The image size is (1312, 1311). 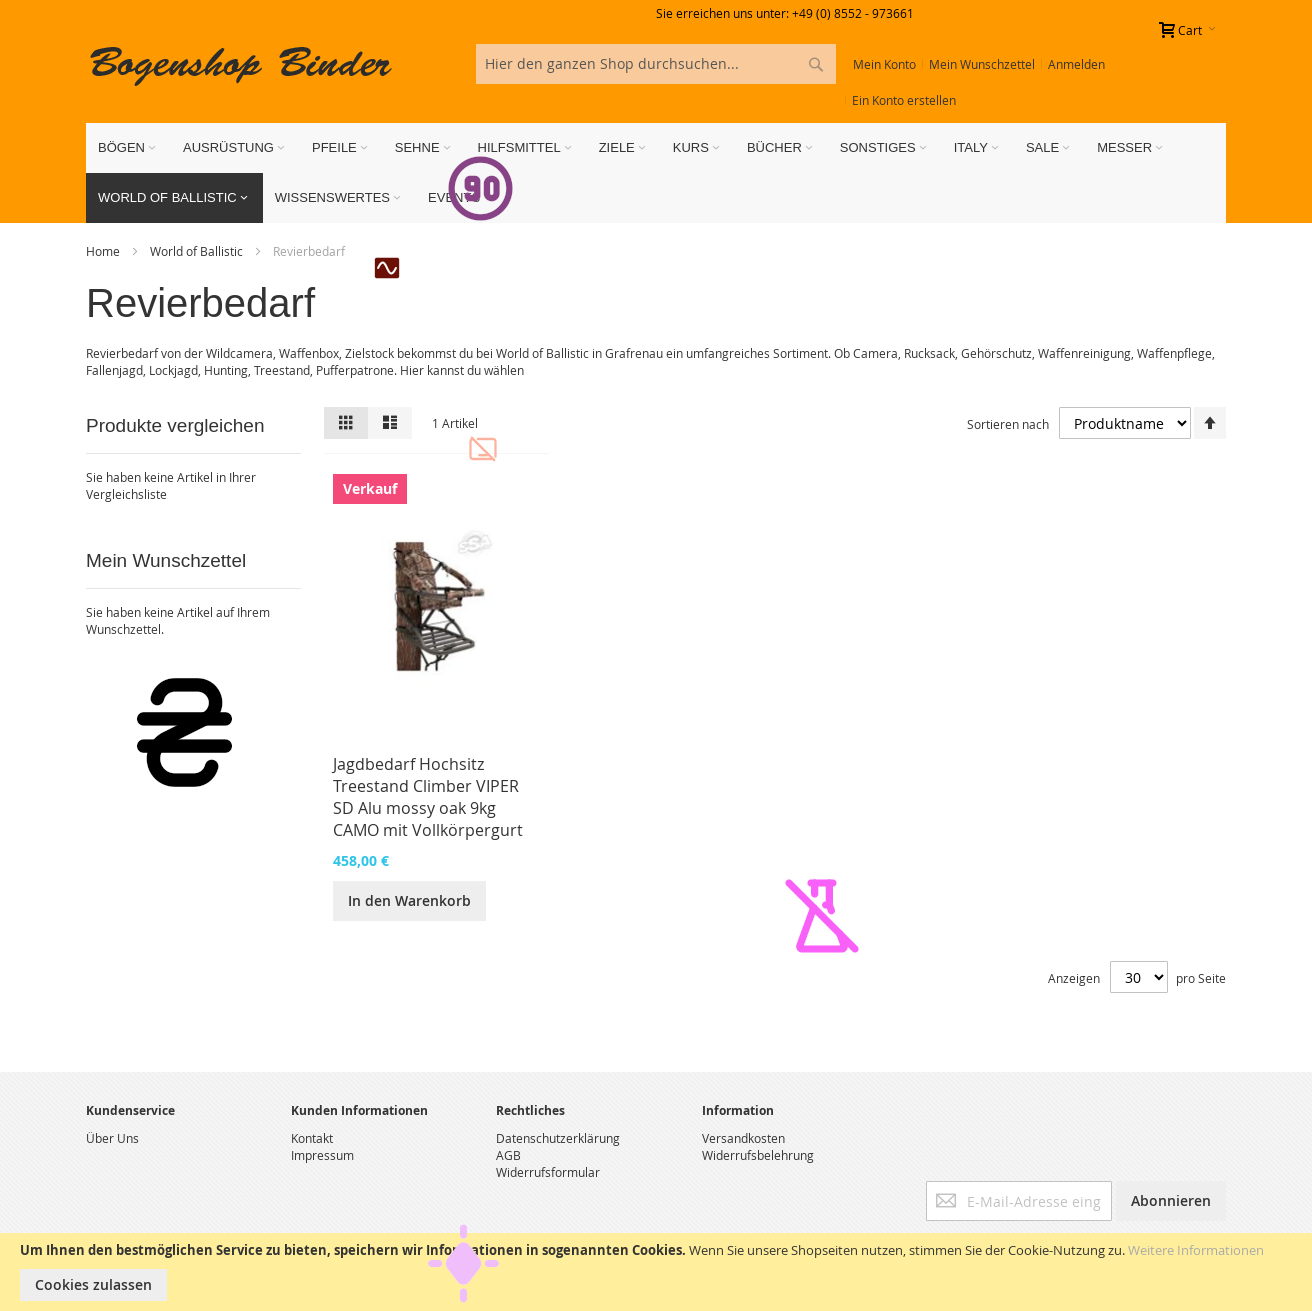 I want to click on center-align keyframes on the timeline, so click(x=463, y=1263).